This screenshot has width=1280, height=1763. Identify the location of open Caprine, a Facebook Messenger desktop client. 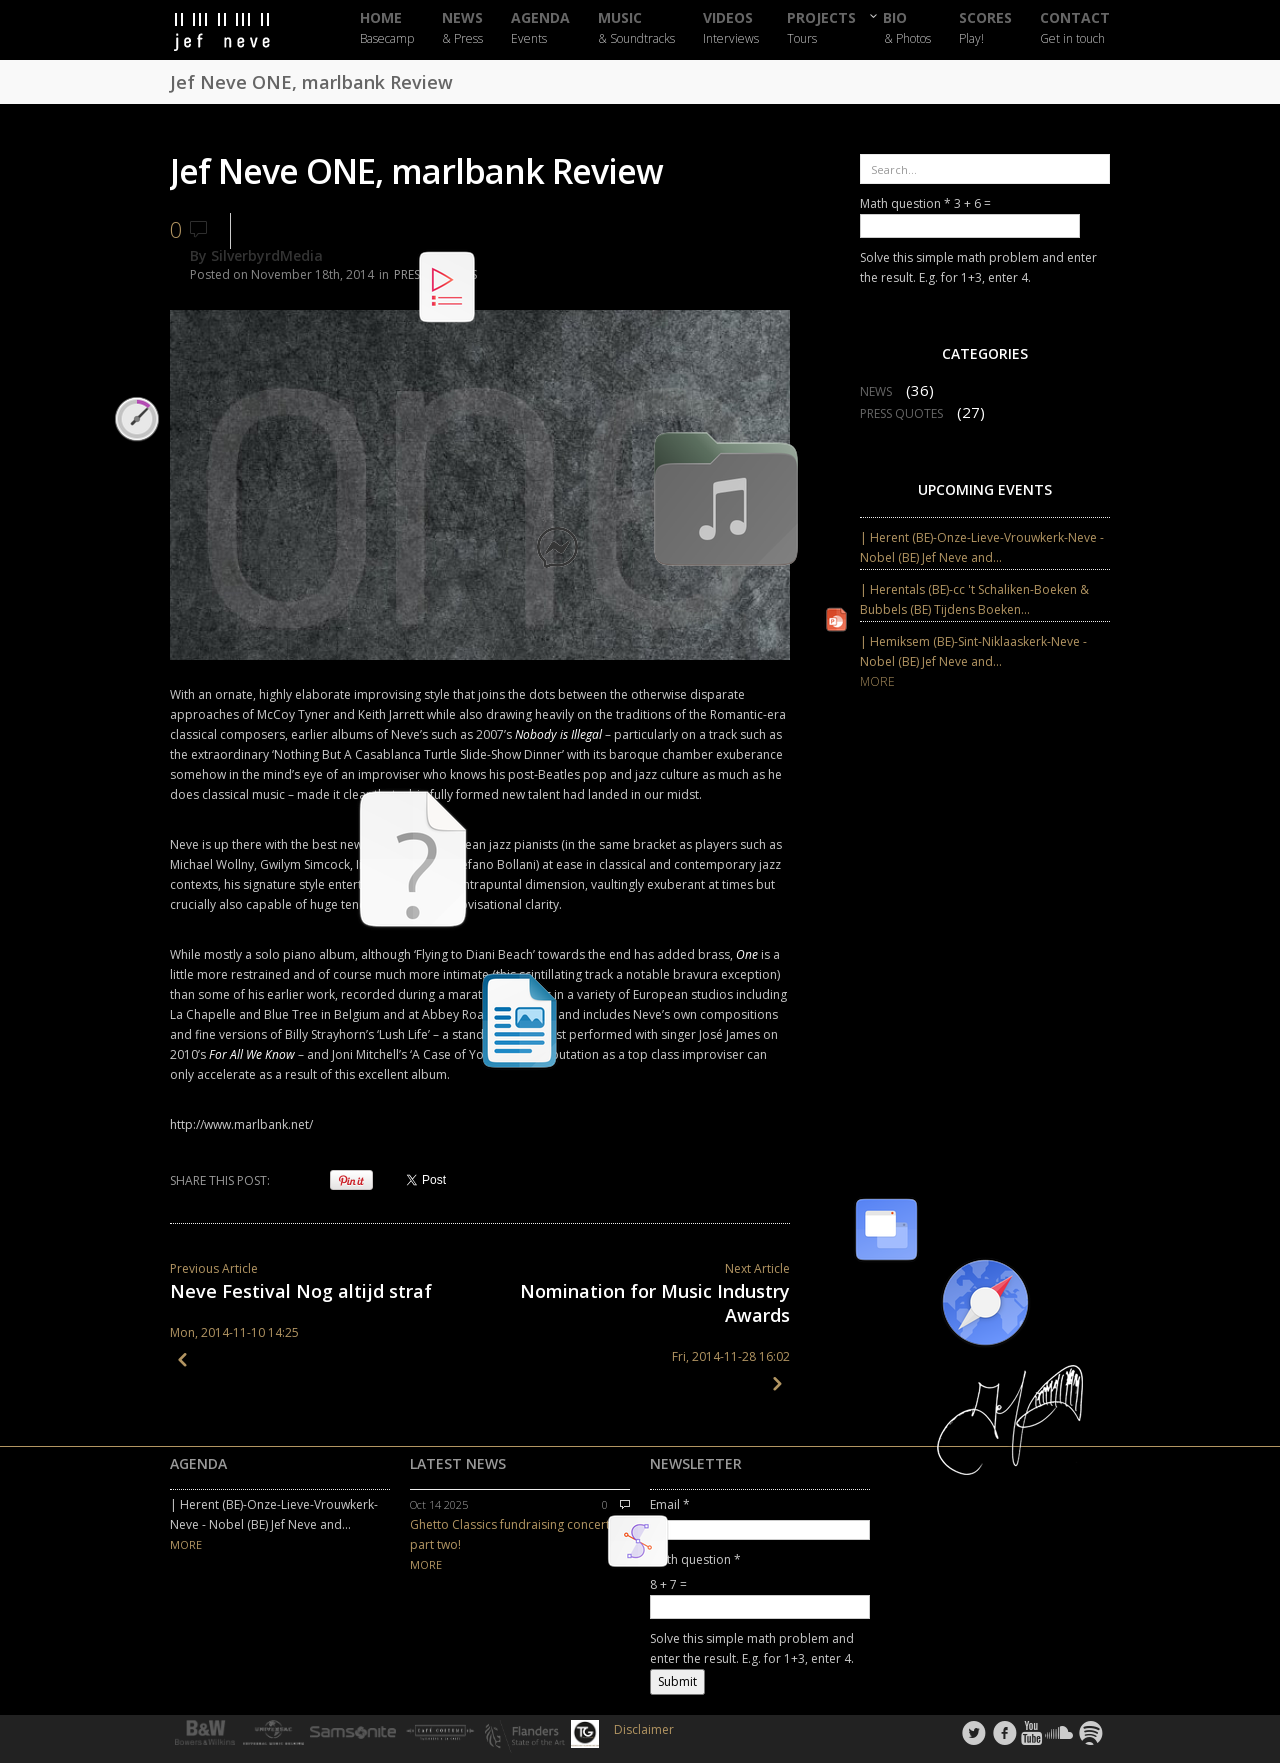
(557, 547).